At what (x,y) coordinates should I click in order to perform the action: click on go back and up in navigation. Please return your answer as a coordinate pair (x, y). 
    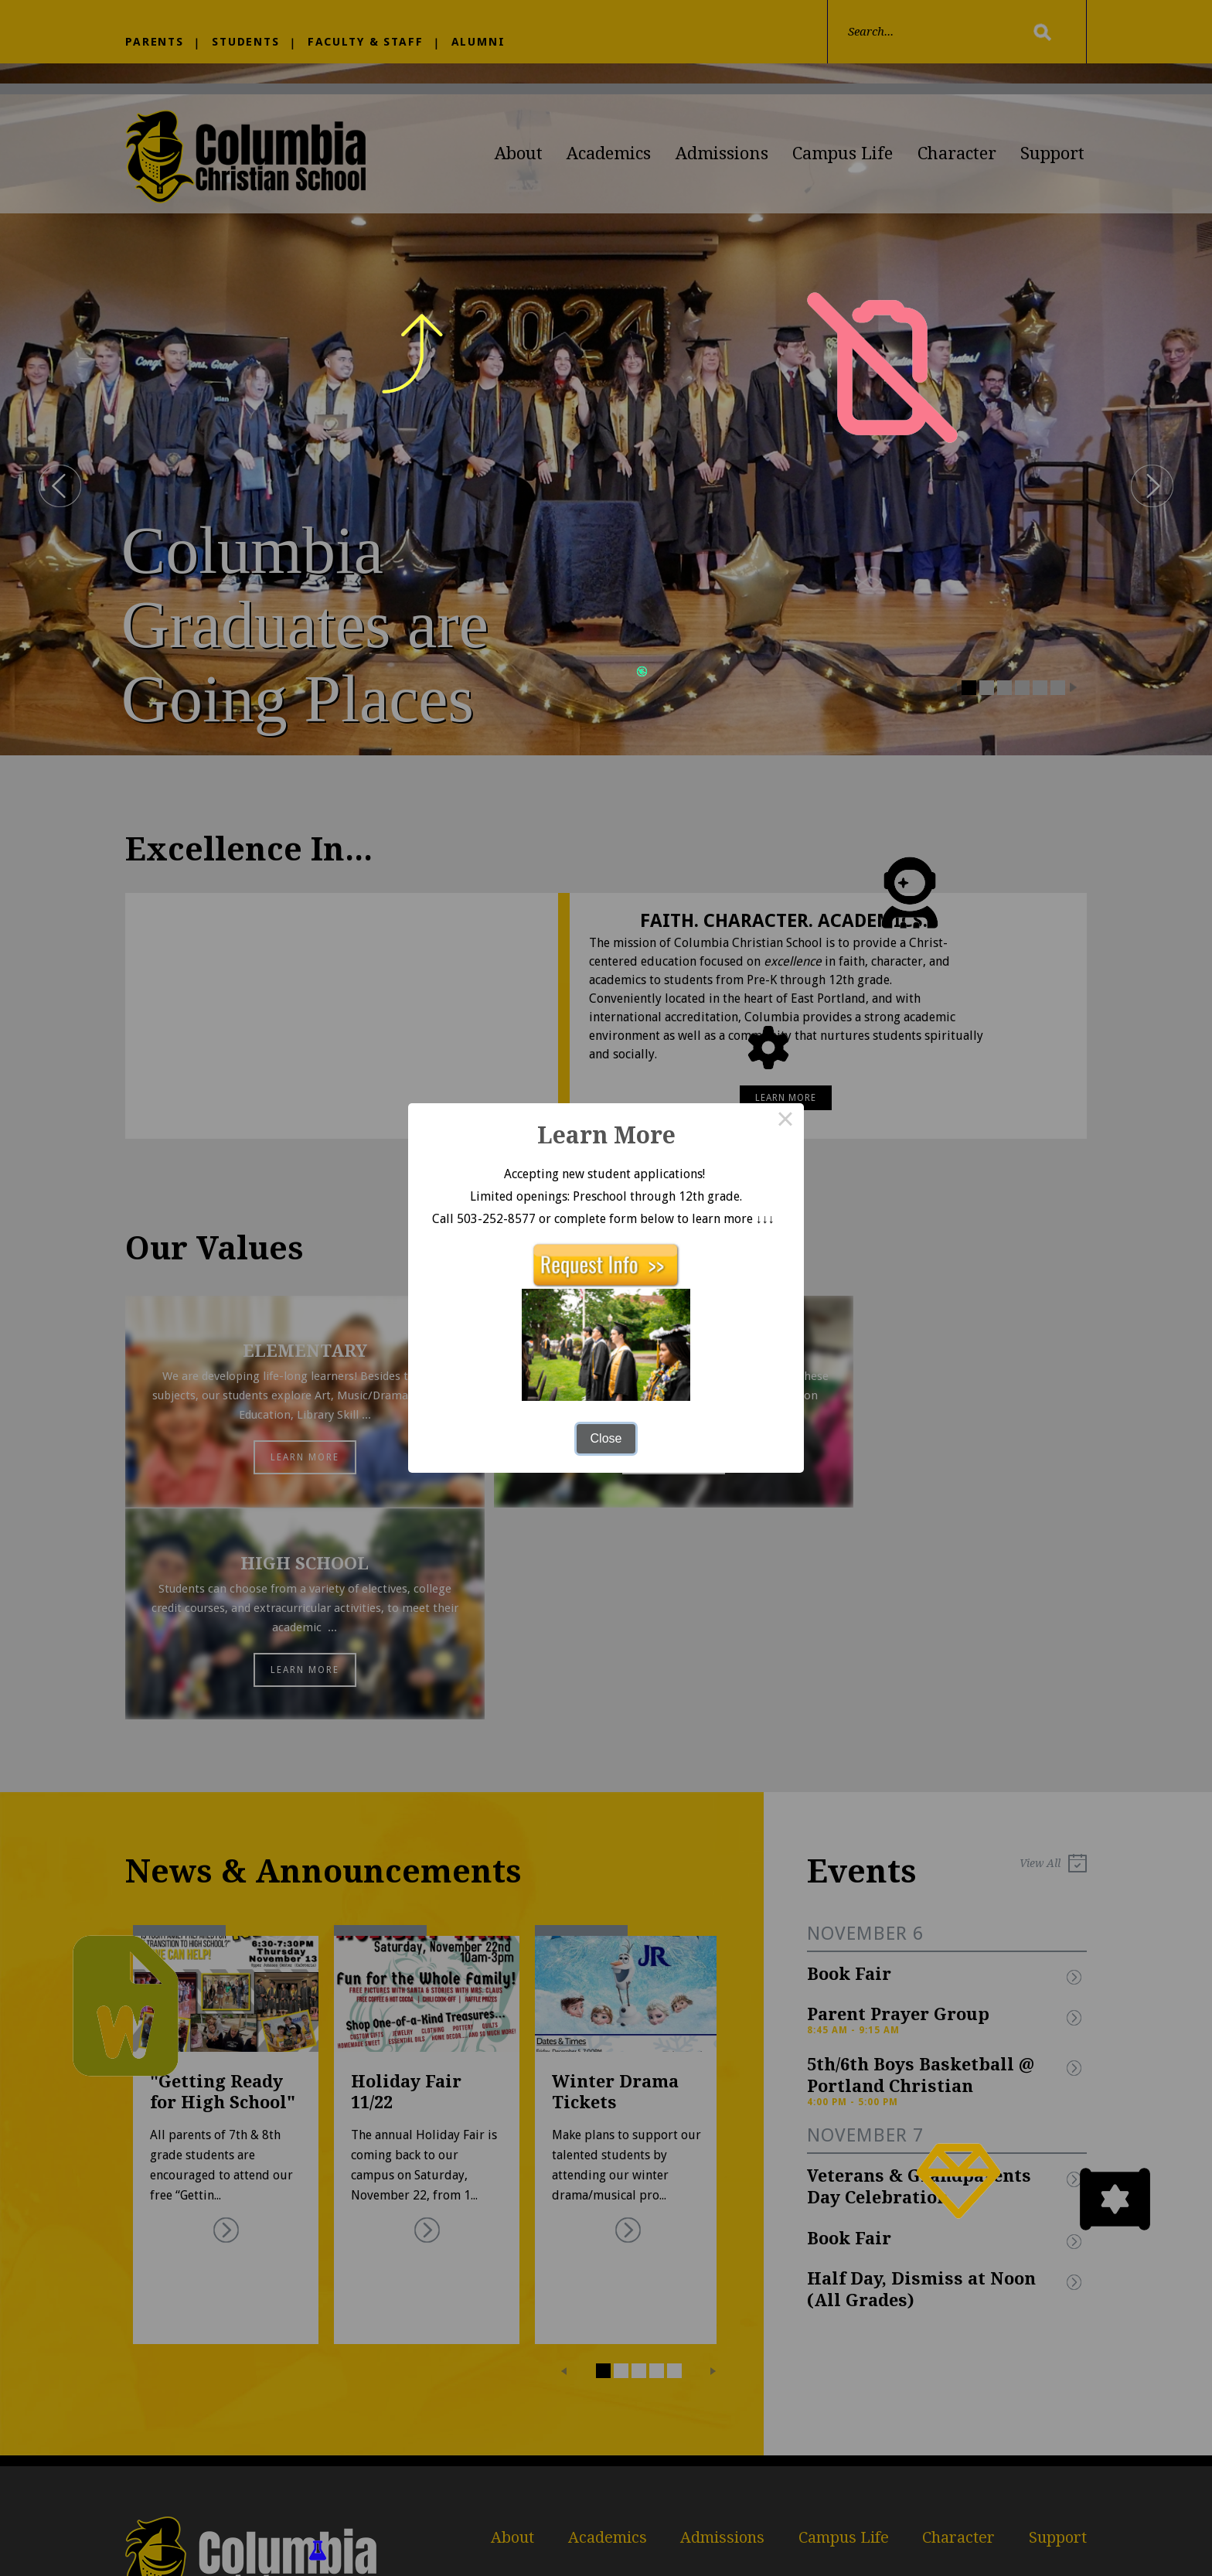
    Looking at the image, I should click on (412, 353).